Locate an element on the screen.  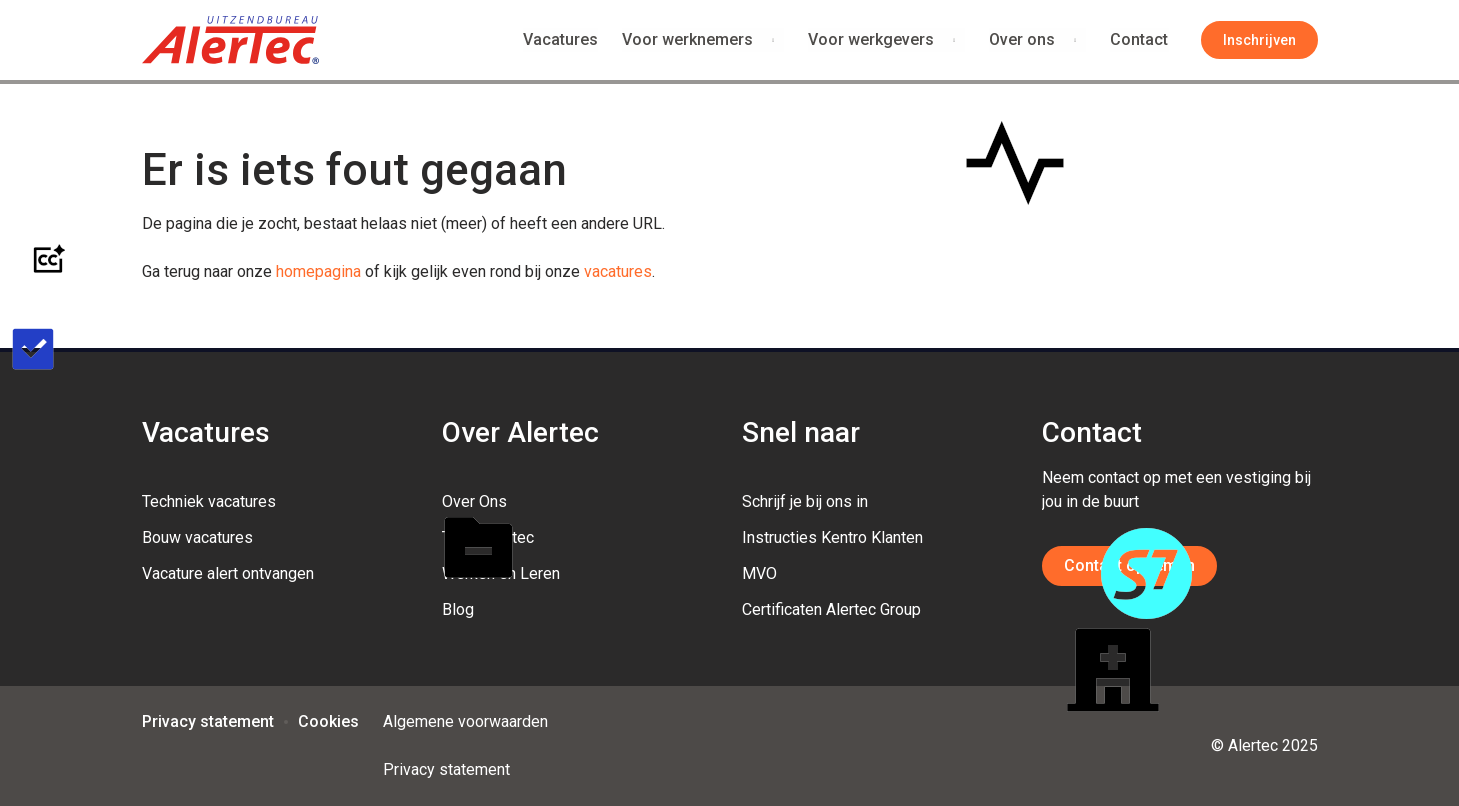
view health or heart rate data is located at coordinates (1015, 163).